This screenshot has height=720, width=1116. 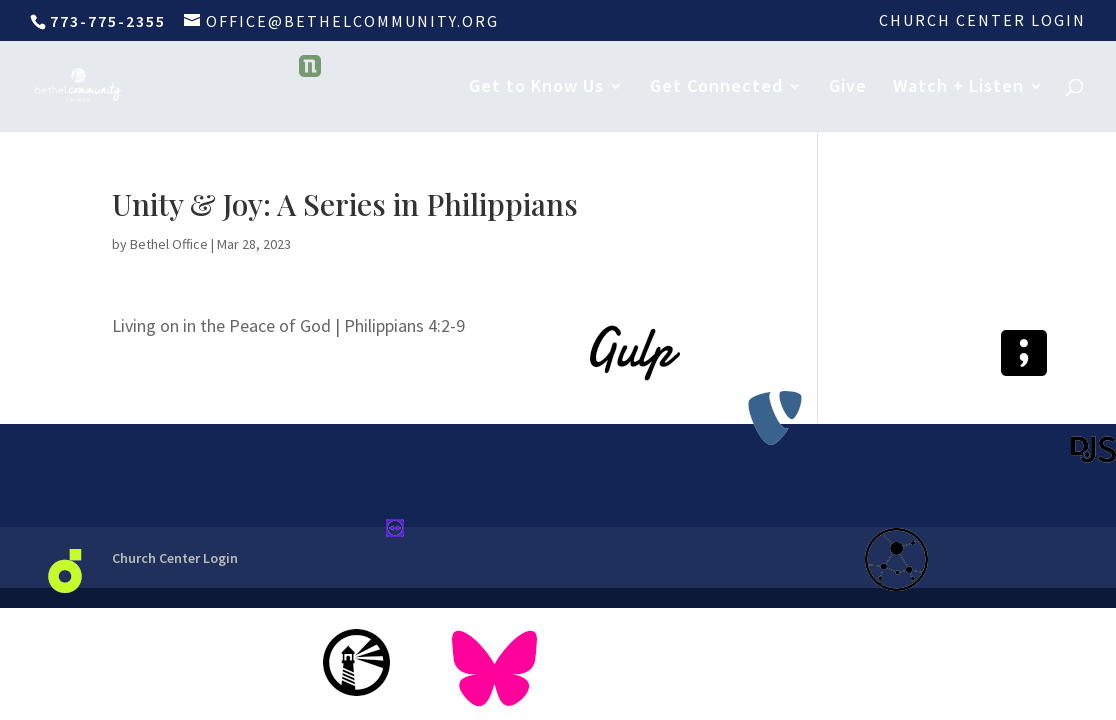 What do you see at coordinates (775, 418) in the screenshot?
I see `TYPO3 content management system logo` at bounding box center [775, 418].